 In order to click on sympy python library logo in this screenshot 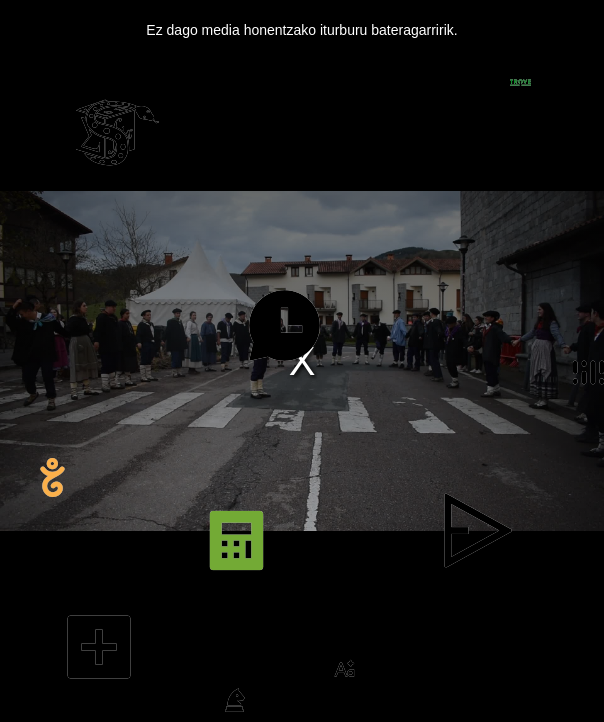, I will do `click(117, 132)`.